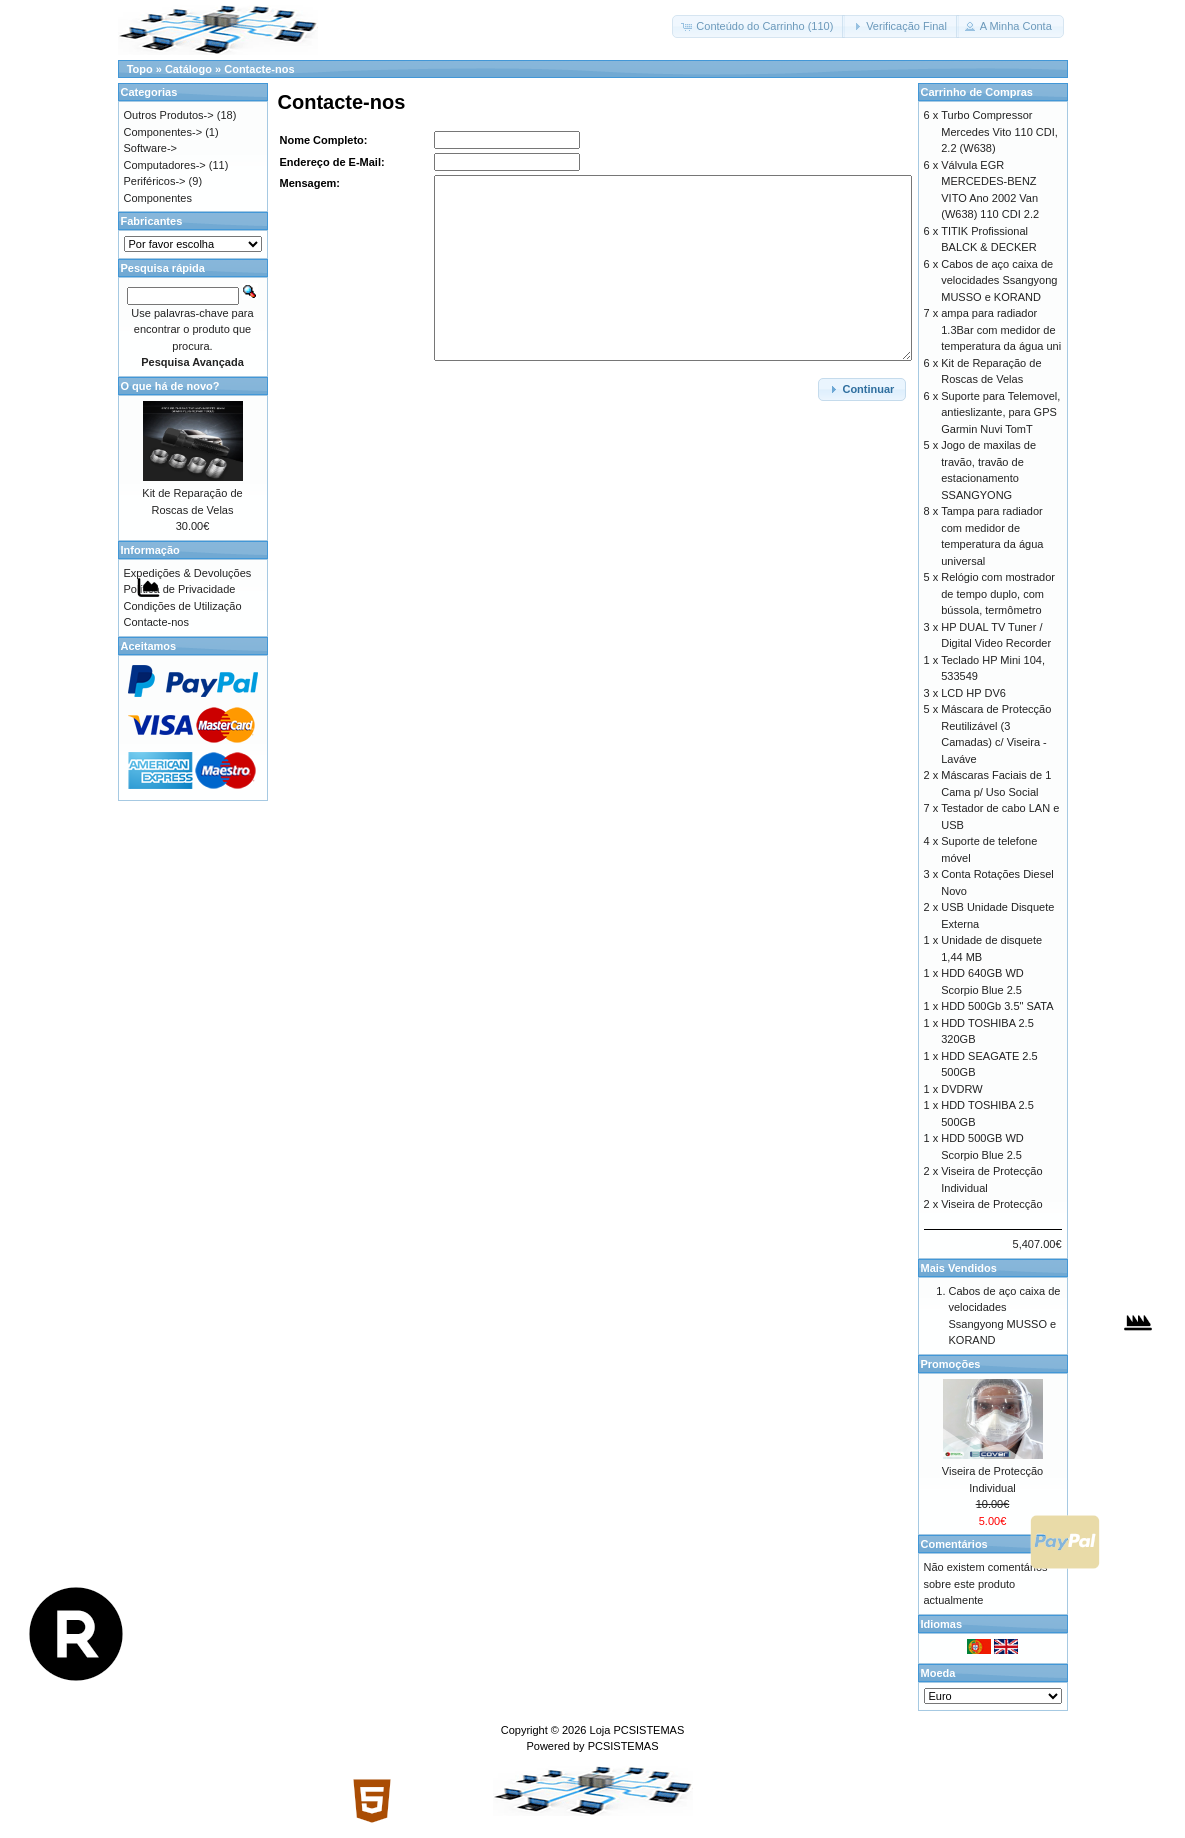 The height and width of the screenshot is (1838, 1185). I want to click on indicates a registered trademark symbol, so click(76, 1634).